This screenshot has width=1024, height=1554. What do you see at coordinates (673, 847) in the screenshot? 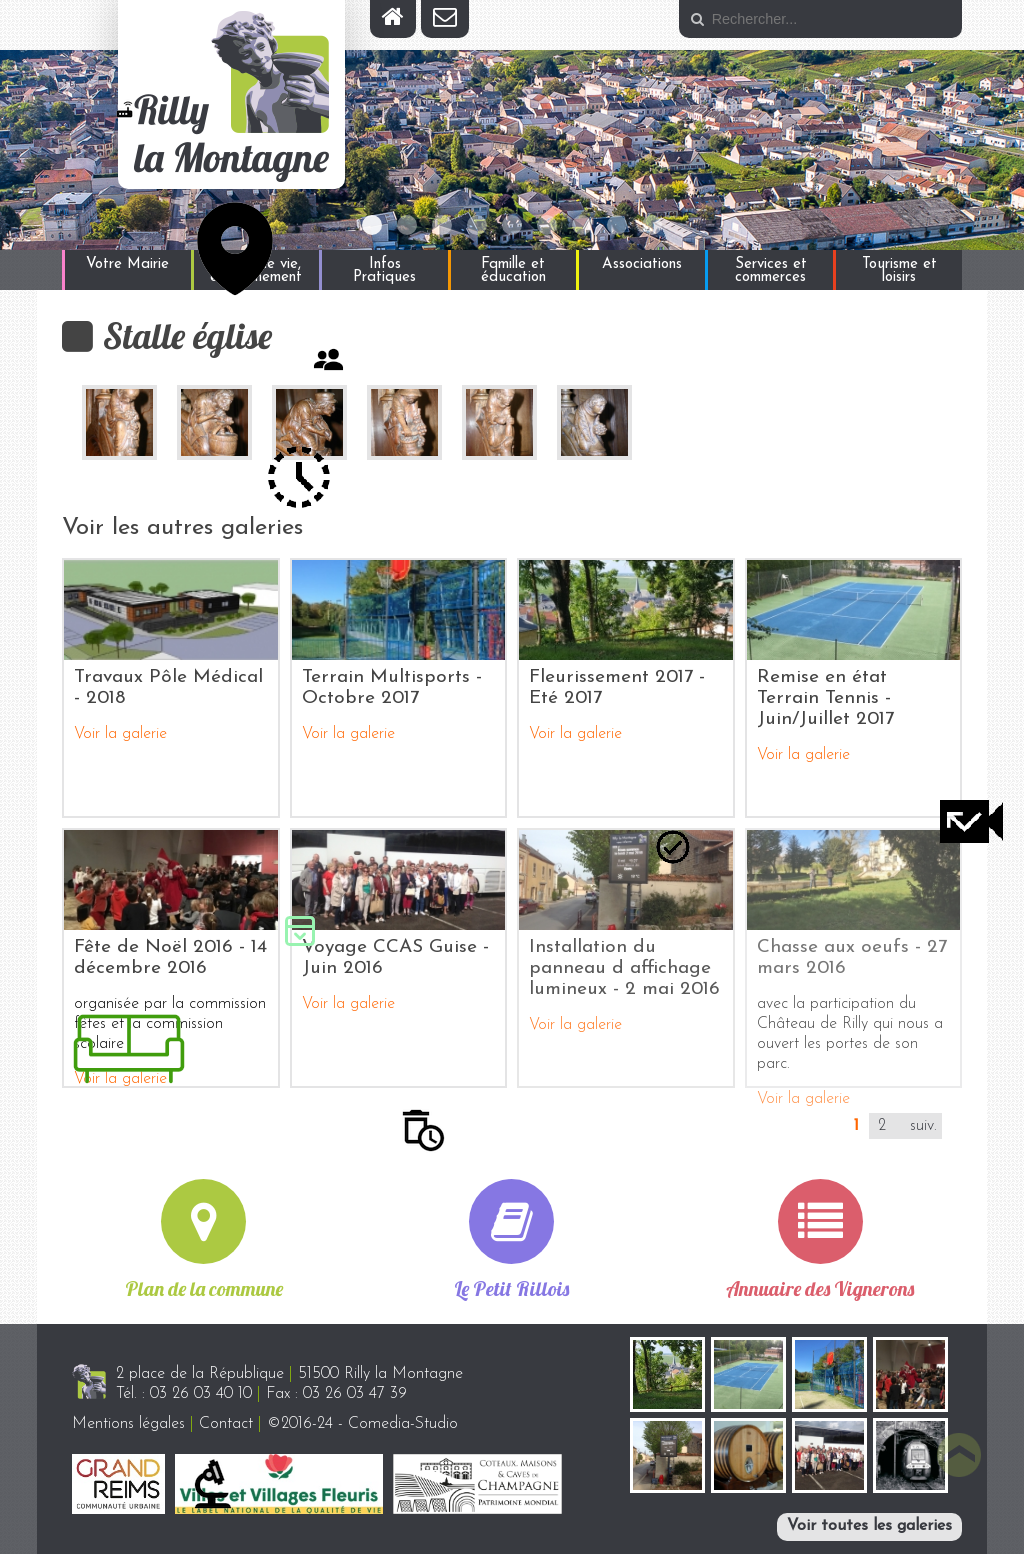
I see `indicates task or action completed successfully` at bounding box center [673, 847].